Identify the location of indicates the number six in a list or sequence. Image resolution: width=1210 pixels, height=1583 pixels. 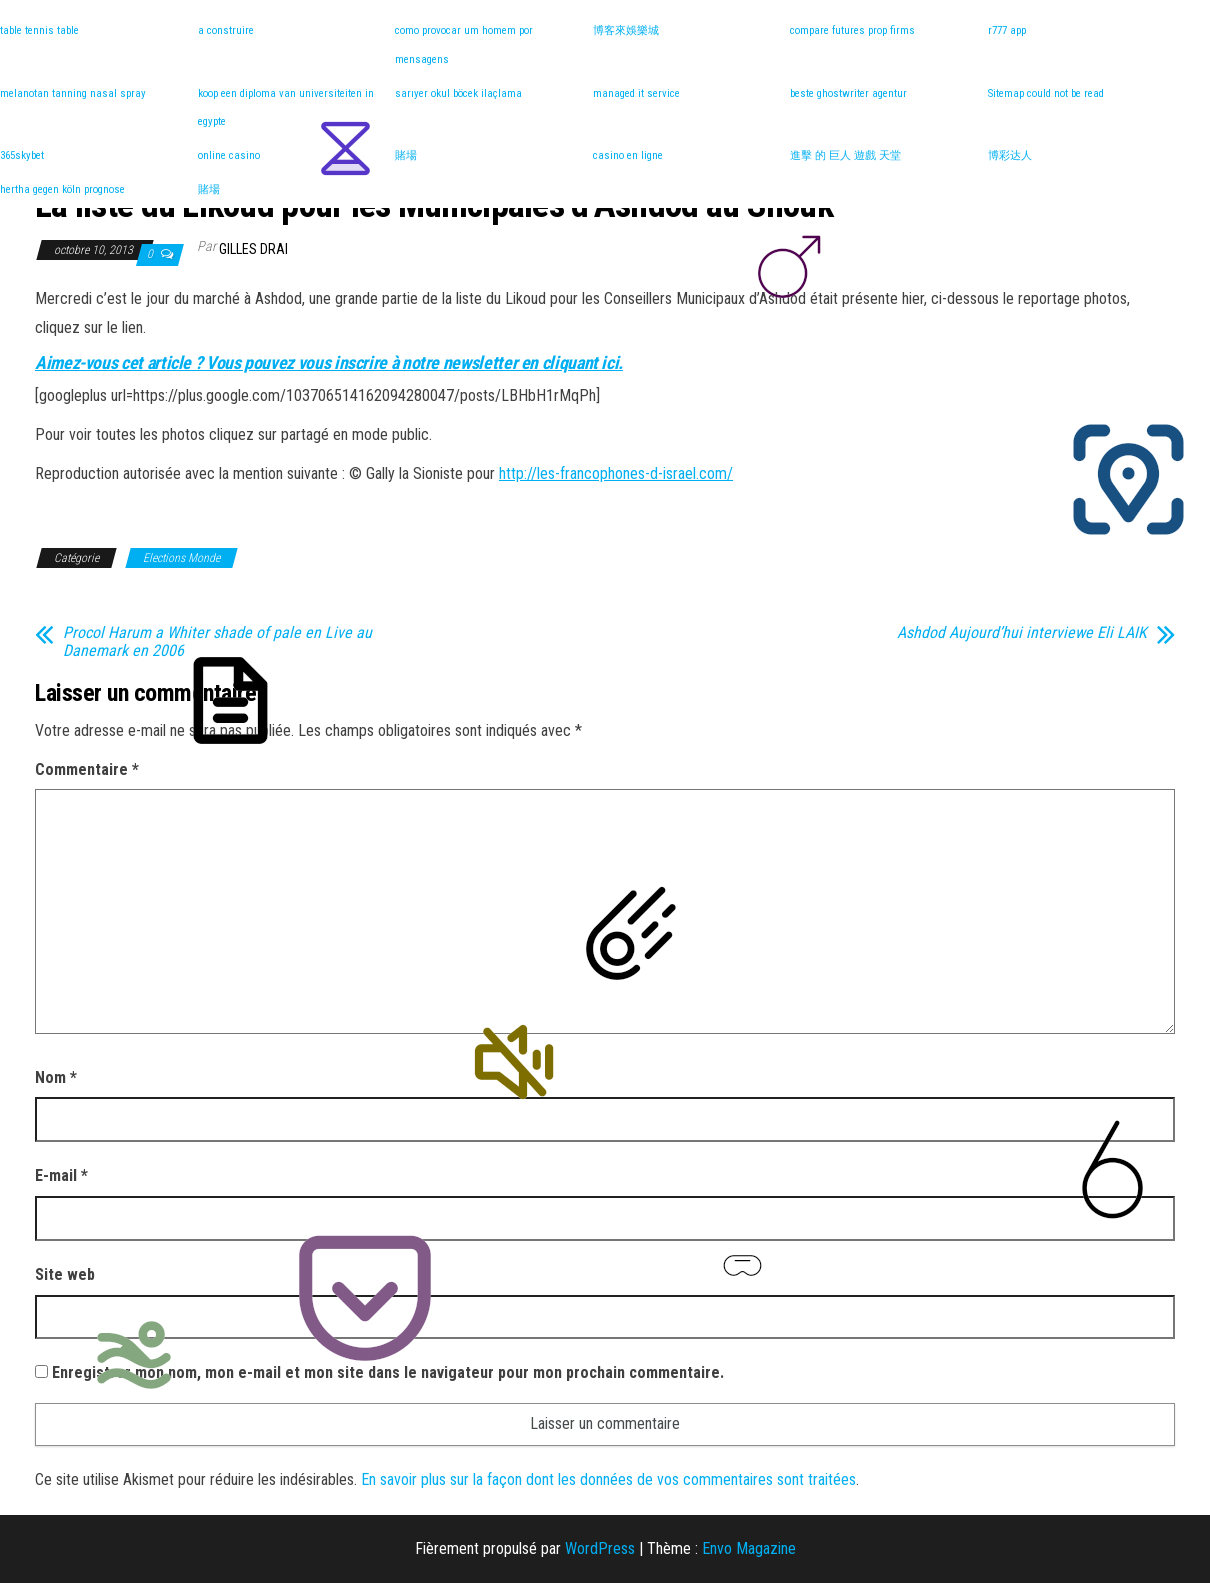
(1112, 1169).